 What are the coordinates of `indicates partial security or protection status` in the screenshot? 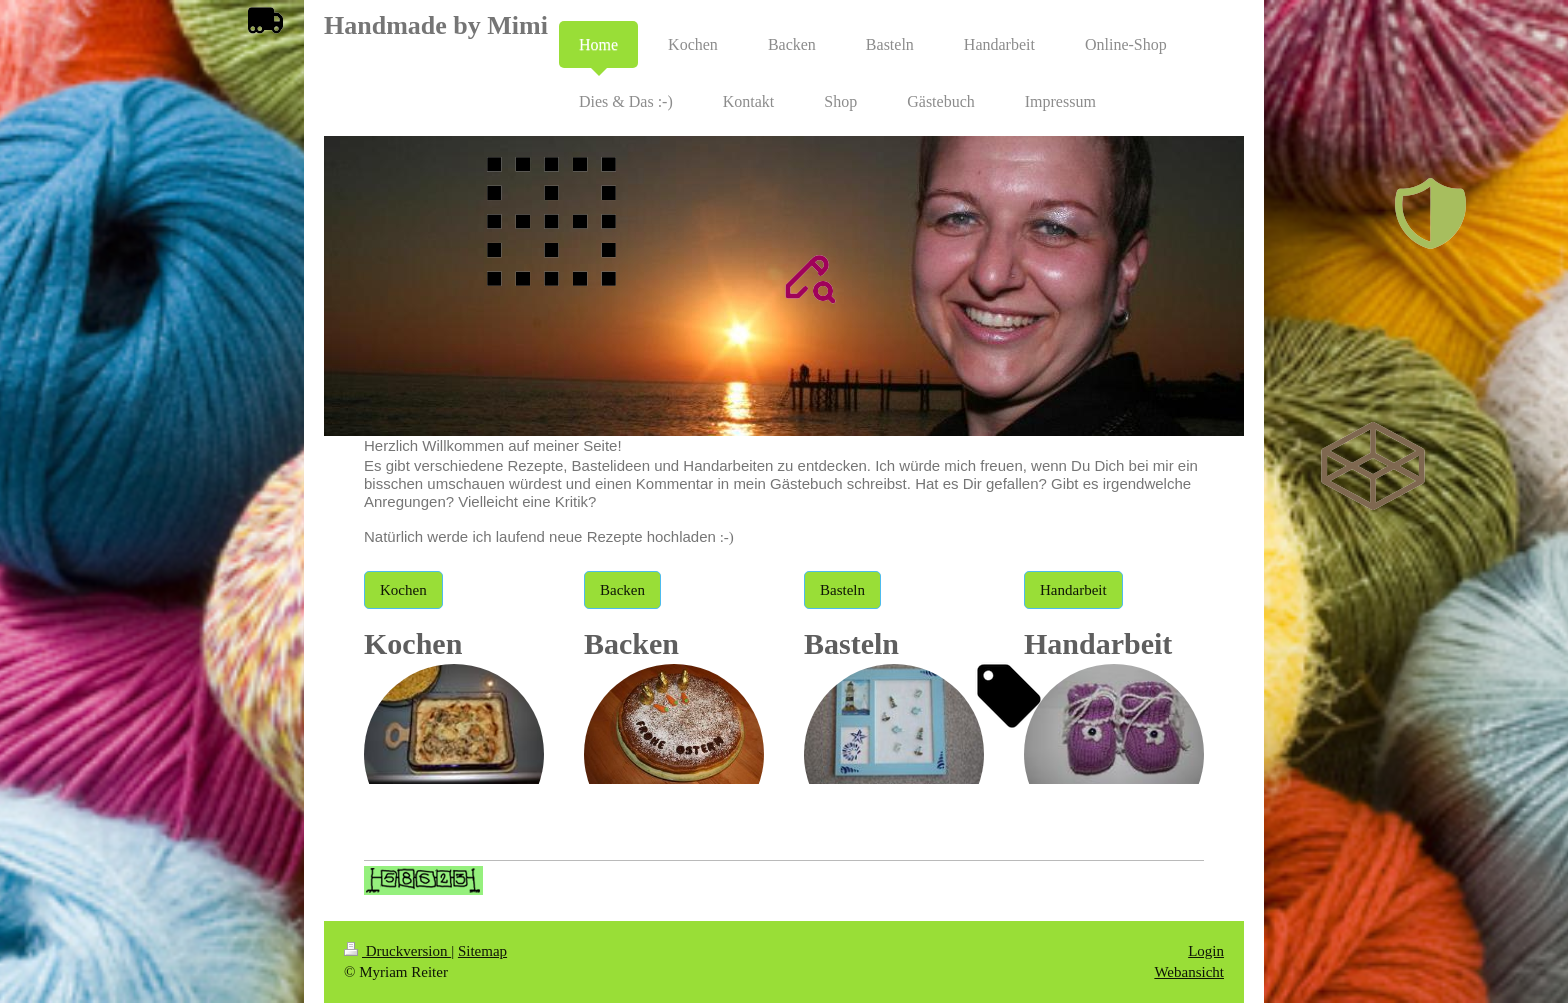 It's located at (1430, 213).